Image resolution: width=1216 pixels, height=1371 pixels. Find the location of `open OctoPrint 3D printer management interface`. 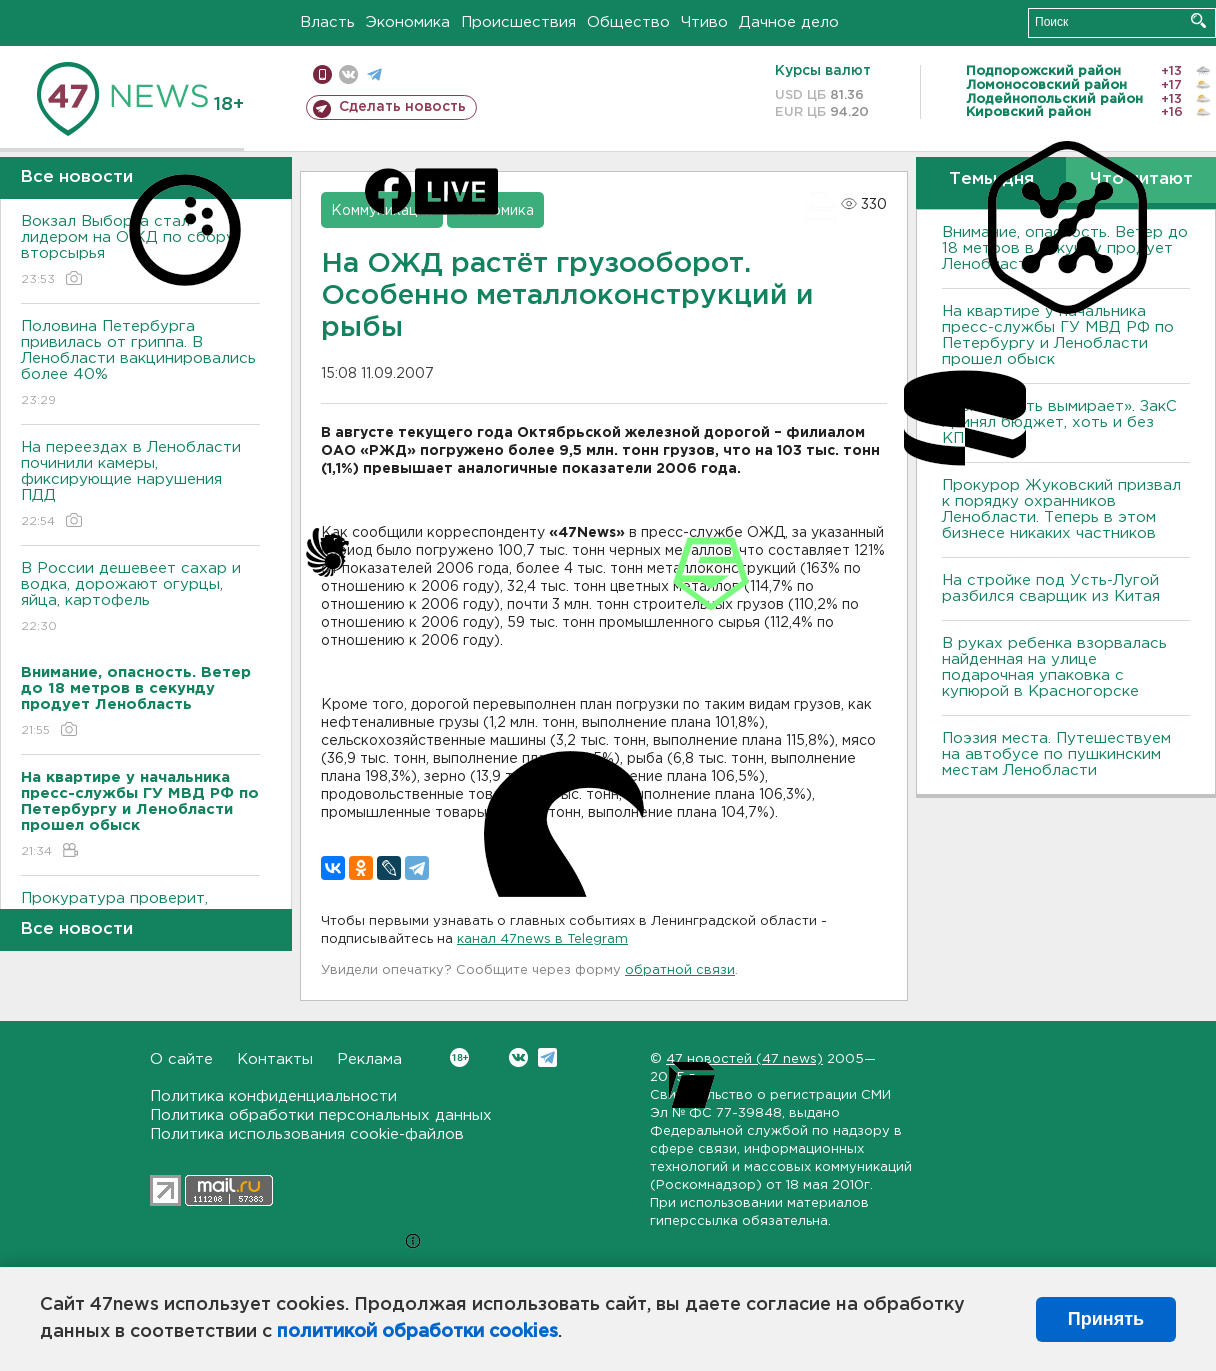

open OctoPrint 3D printer management interface is located at coordinates (564, 824).